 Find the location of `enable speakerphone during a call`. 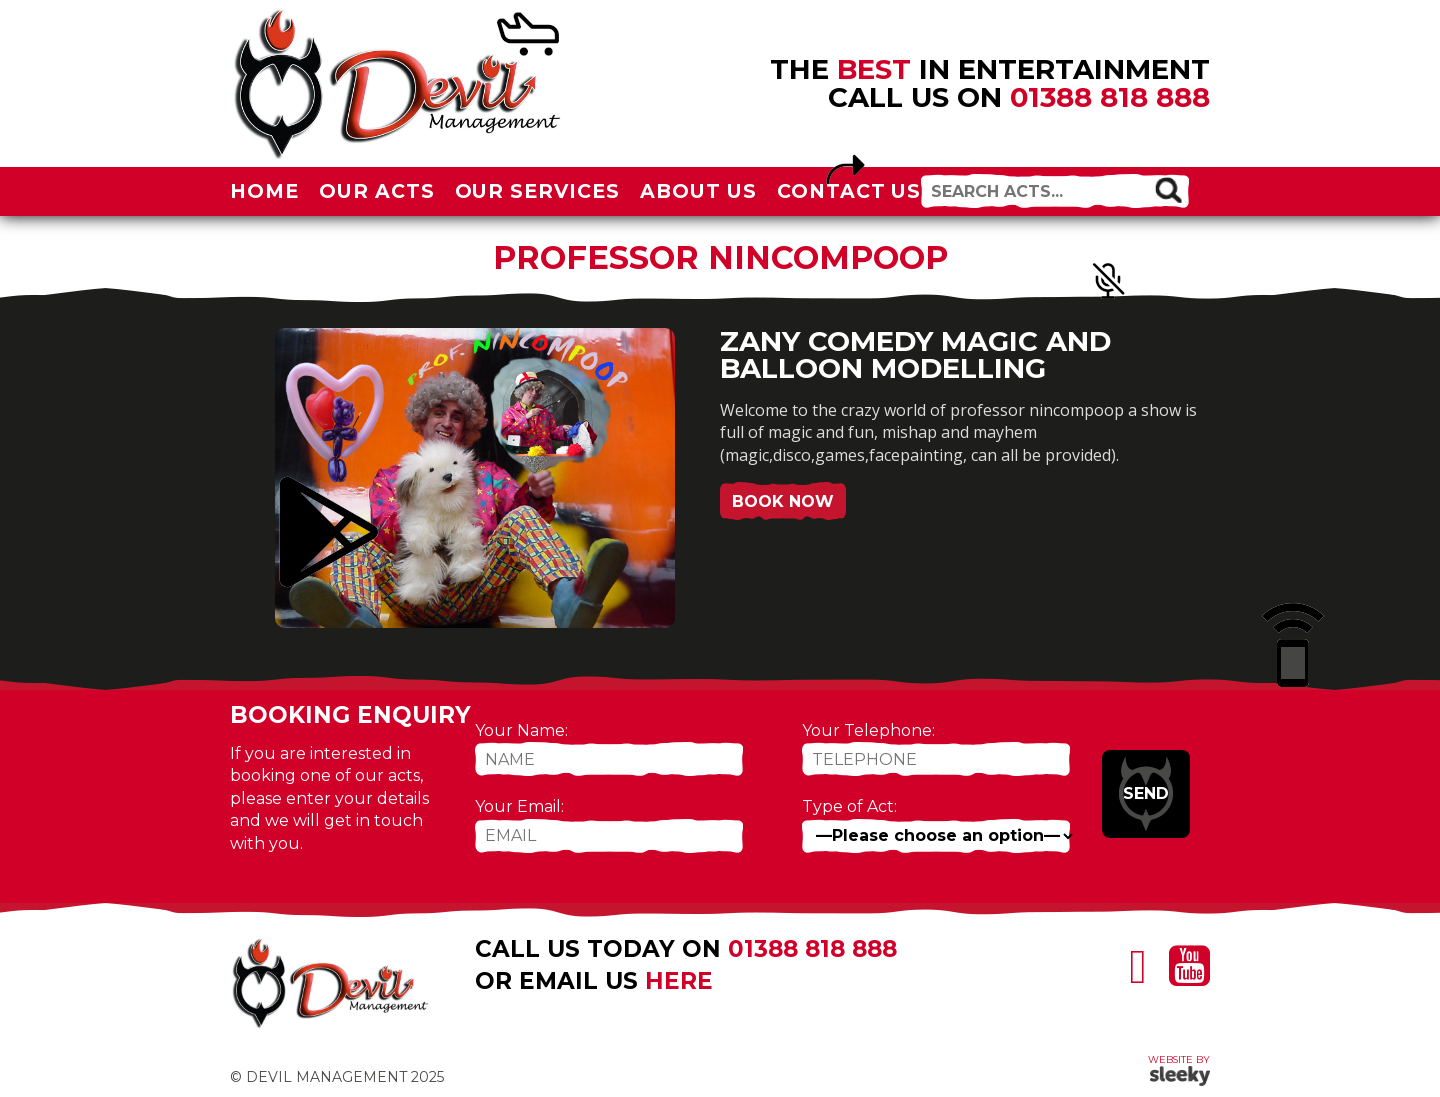

enable speakerphone during a call is located at coordinates (1293, 647).